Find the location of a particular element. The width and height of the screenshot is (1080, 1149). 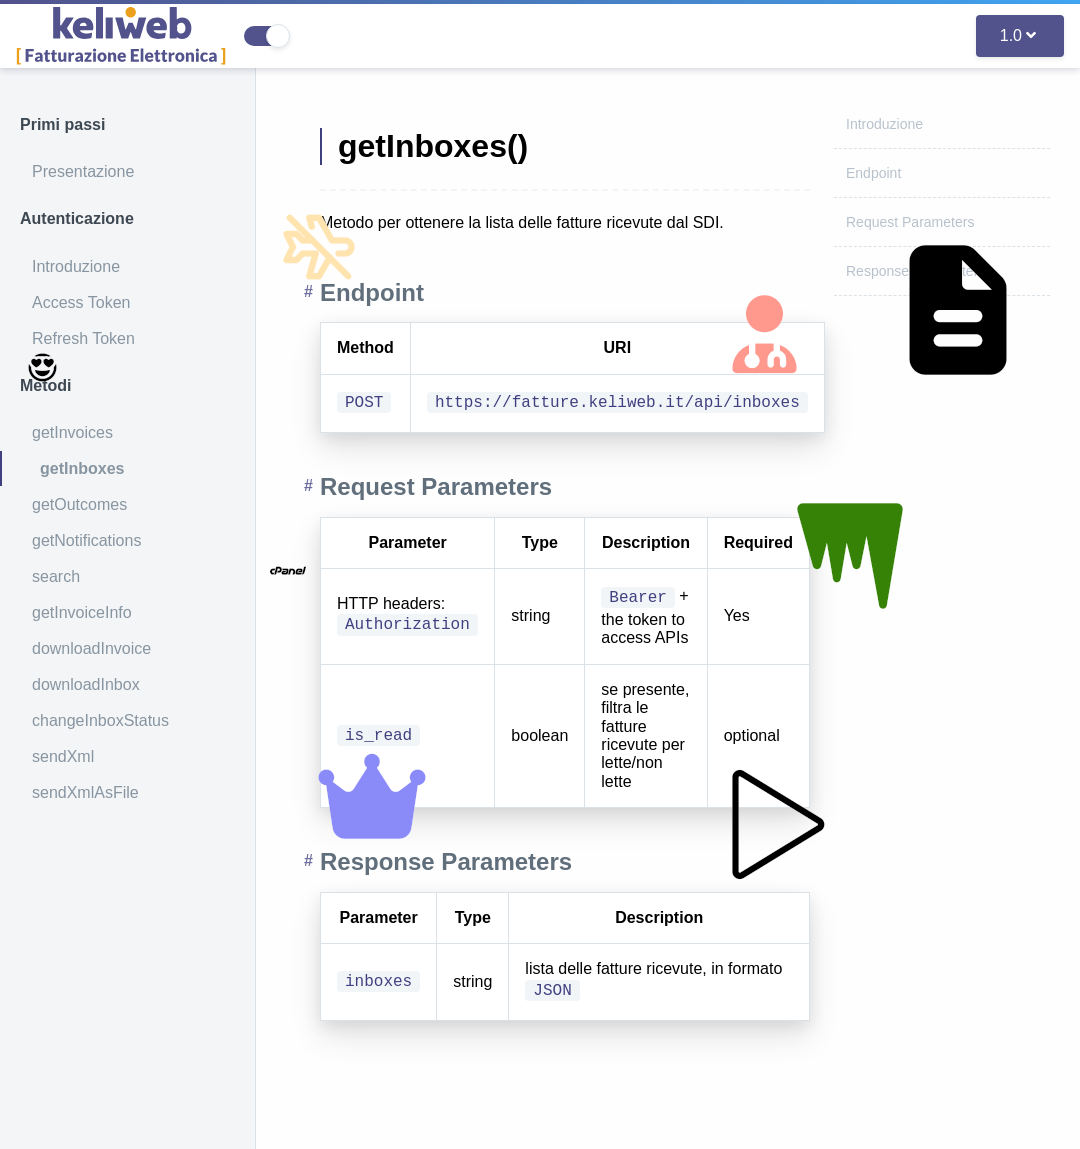

access cPanel web hosting control panel is located at coordinates (288, 571).